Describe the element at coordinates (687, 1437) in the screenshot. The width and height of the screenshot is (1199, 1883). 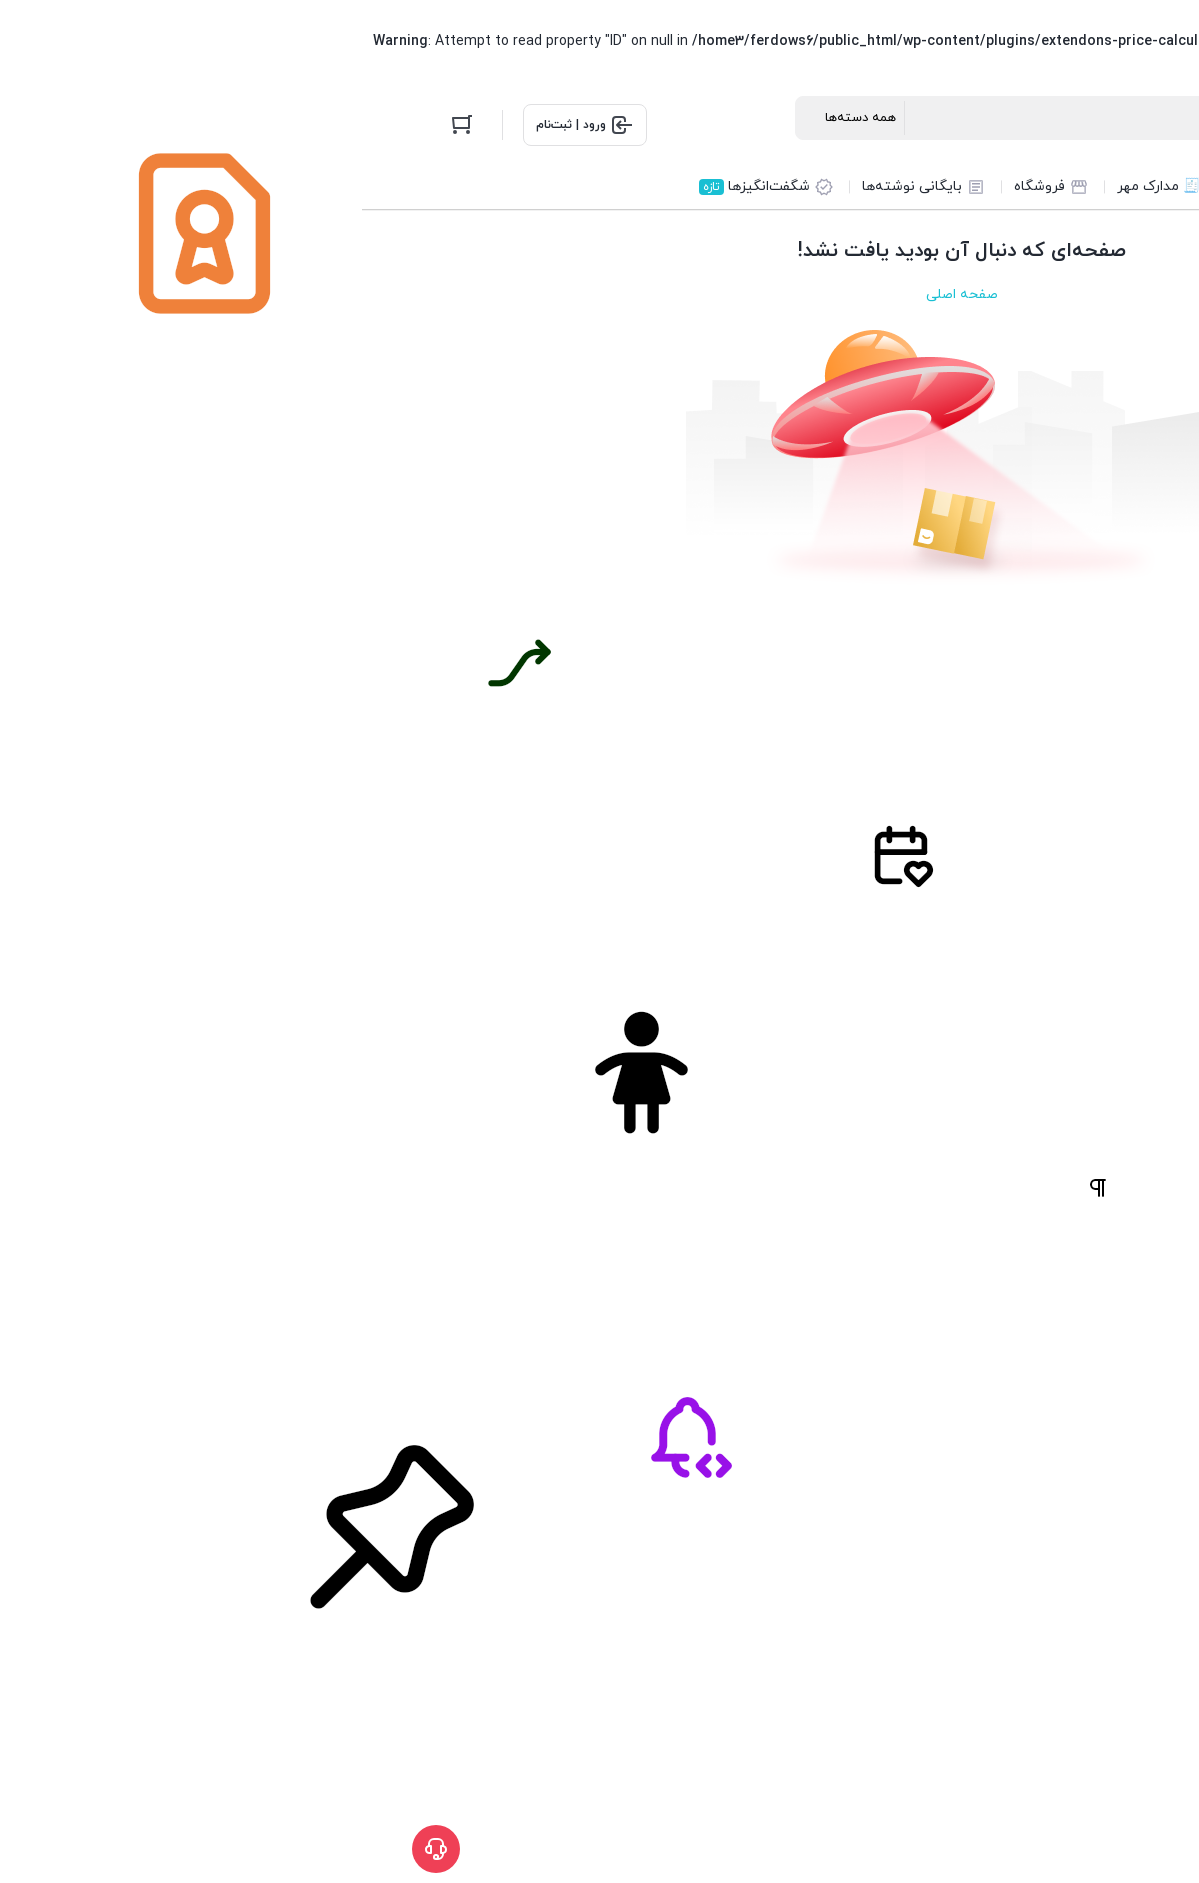
I see `configure notification settings via code` at that location.